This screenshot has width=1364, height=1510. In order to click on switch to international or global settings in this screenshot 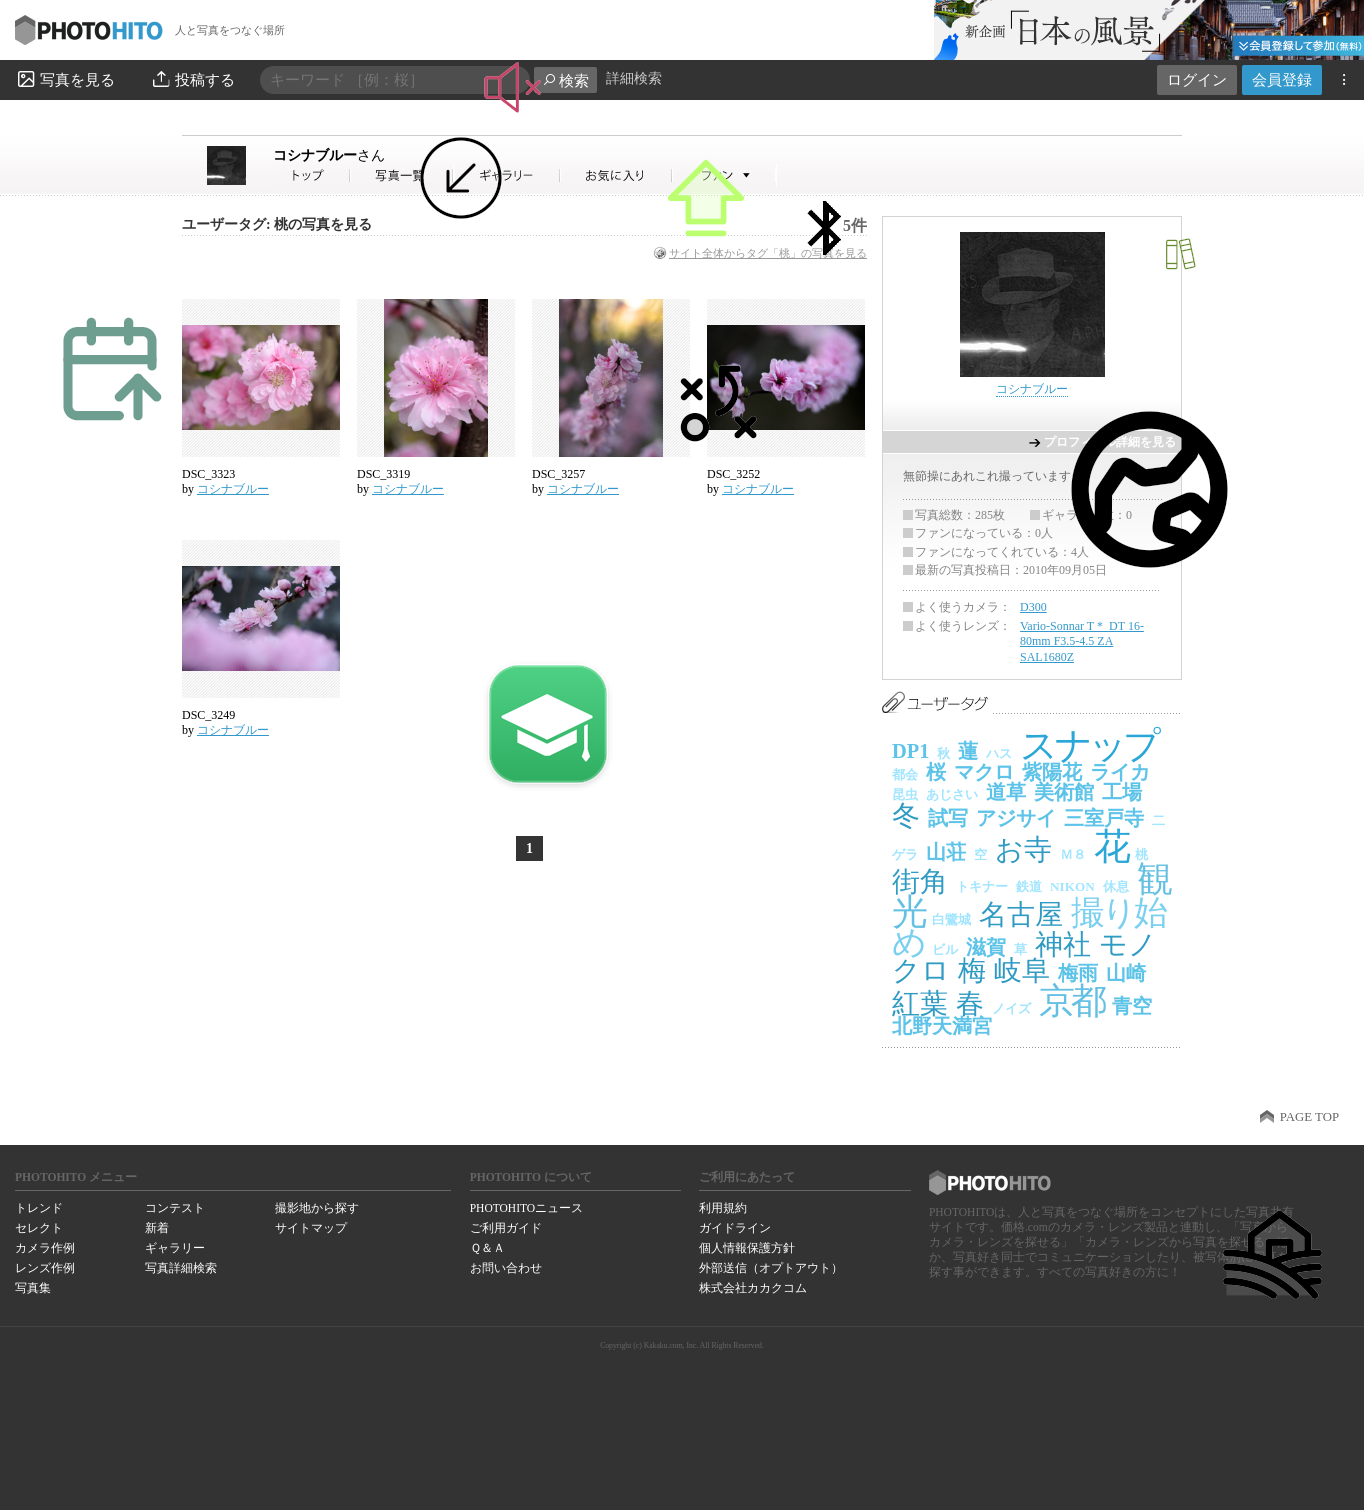, I will do `click(1149, 489)`.